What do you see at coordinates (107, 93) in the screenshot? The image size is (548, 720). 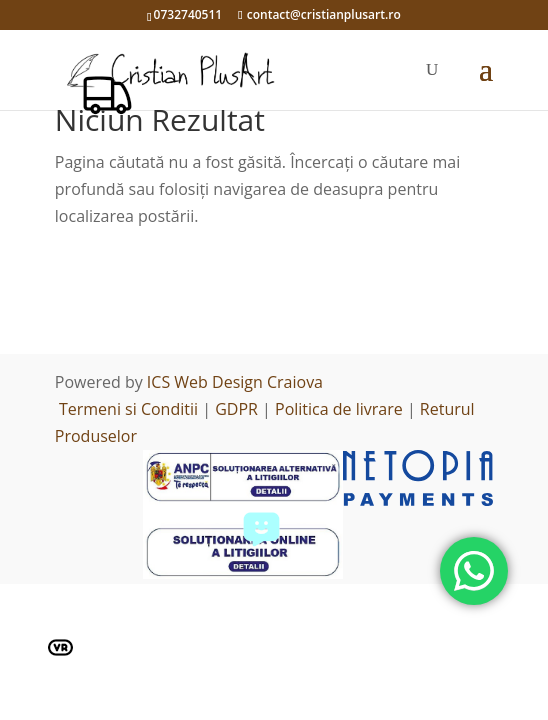 I see `track your delivery status` at bounding box center [107, 93].